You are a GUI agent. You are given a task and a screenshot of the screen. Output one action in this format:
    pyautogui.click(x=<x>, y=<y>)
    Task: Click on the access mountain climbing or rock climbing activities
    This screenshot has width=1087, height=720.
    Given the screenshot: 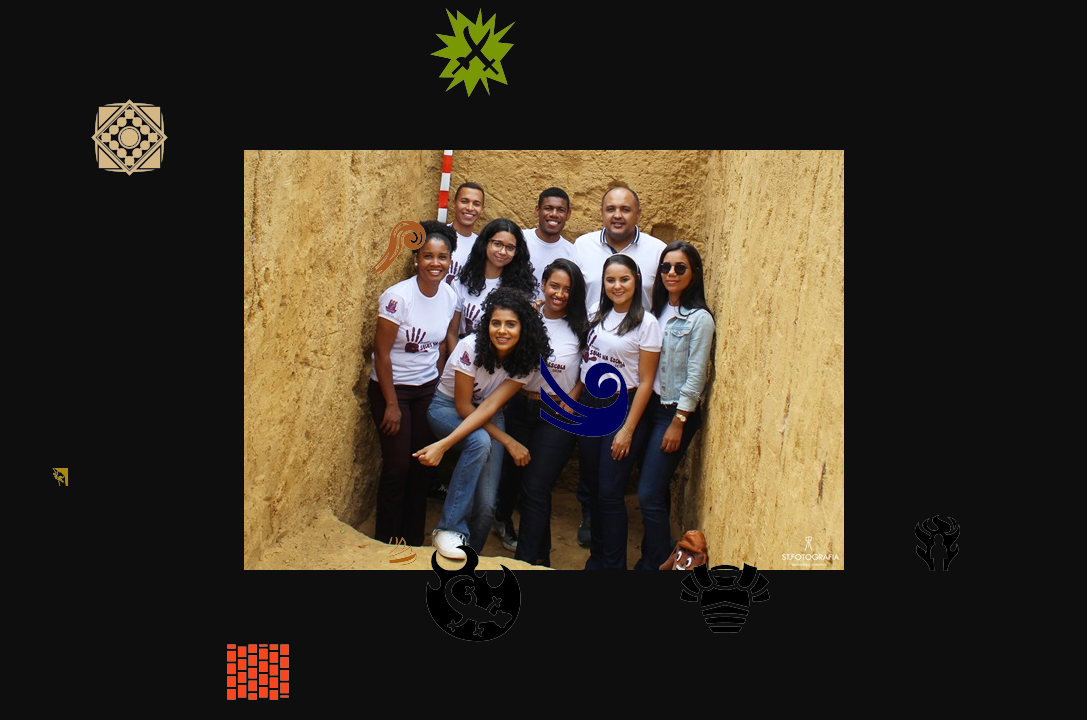 What is the action you would take?
    pyautogui.click(x=59, y=477)
    